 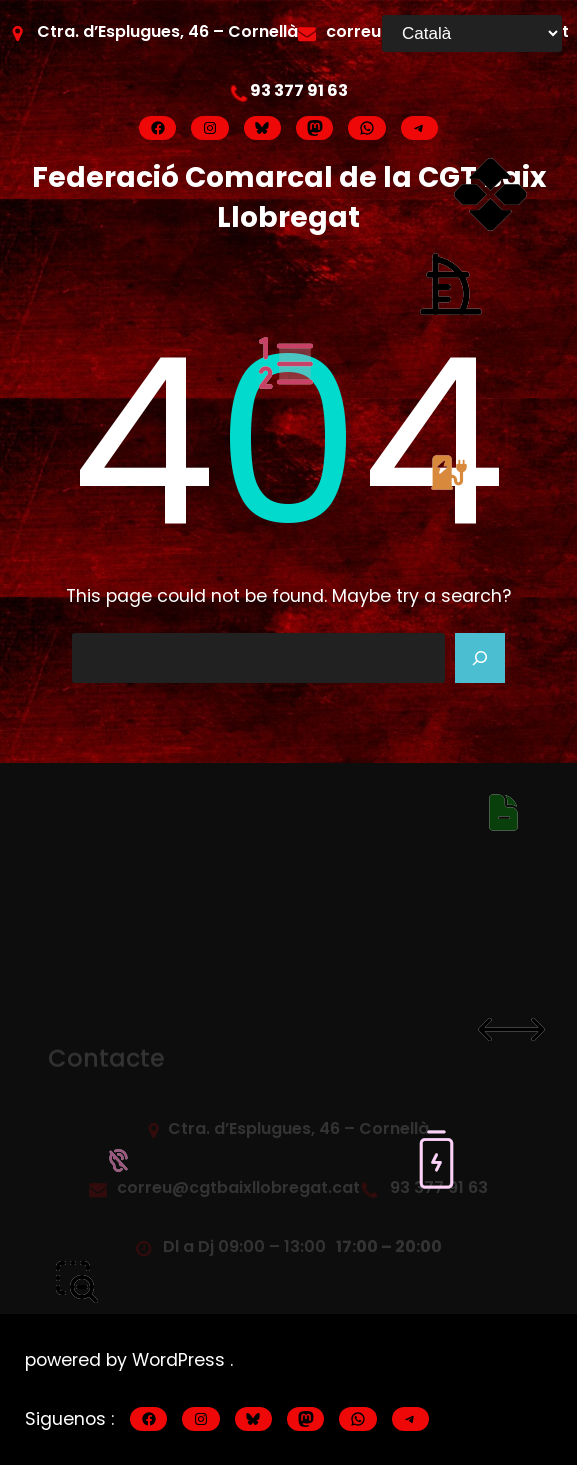 I want to click on create a numbered list, so click(x=286, y=364).